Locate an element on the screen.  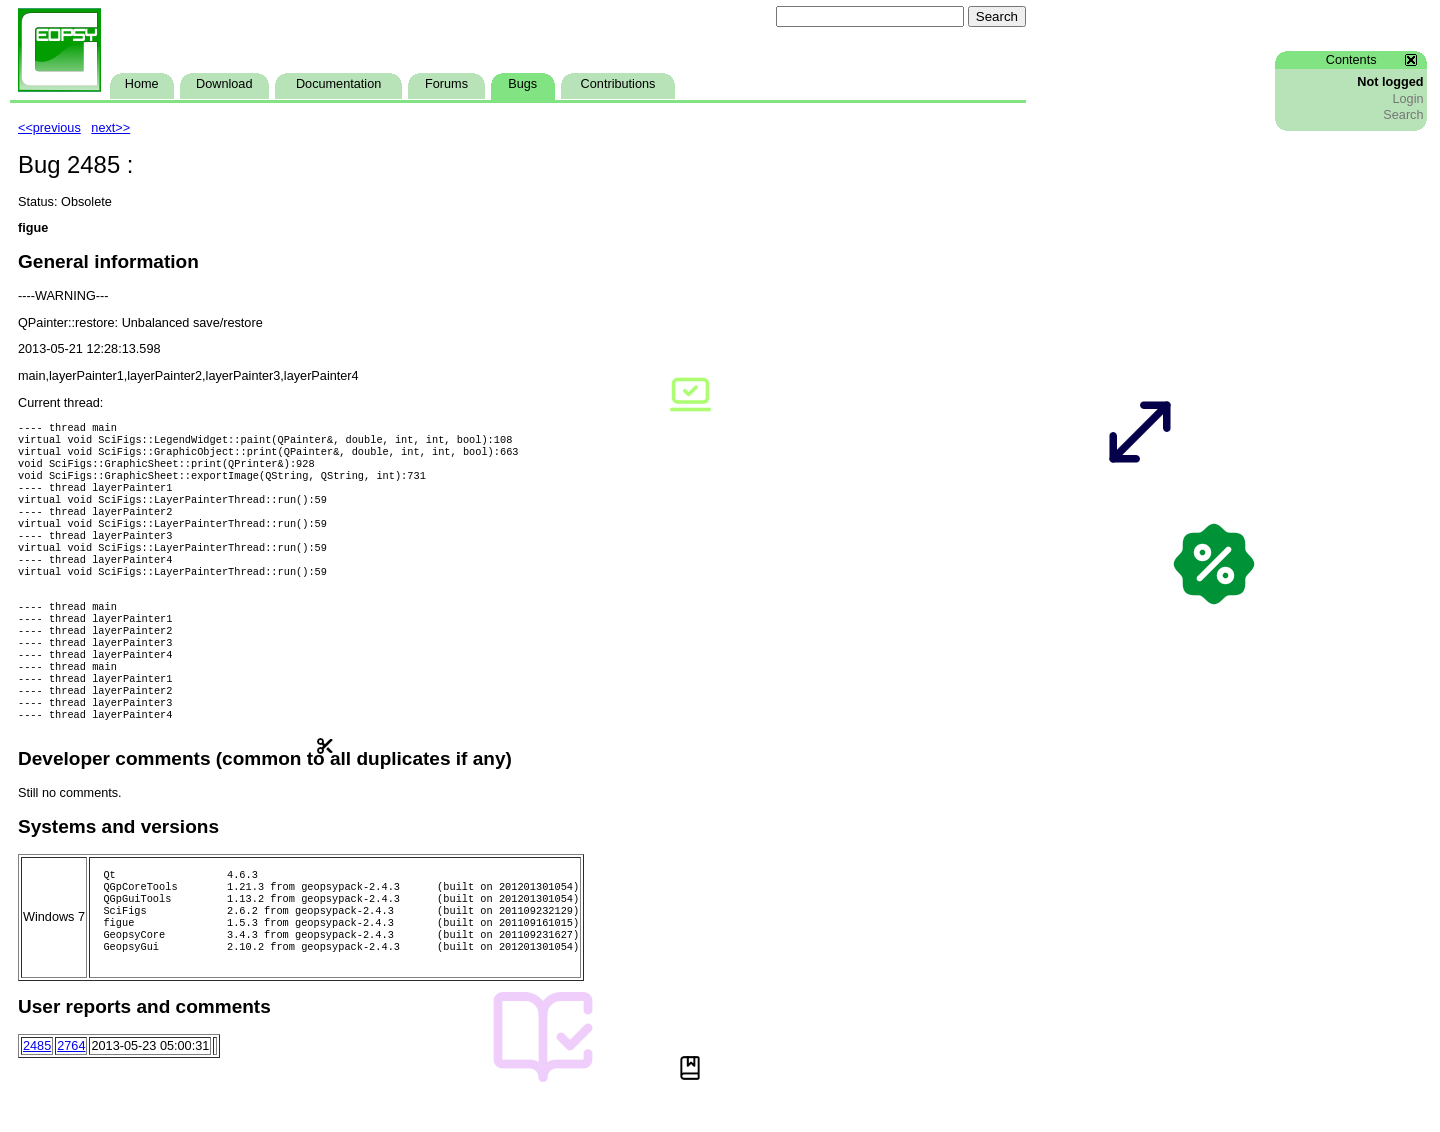
device verification complete is located at coordinates (690, 394).